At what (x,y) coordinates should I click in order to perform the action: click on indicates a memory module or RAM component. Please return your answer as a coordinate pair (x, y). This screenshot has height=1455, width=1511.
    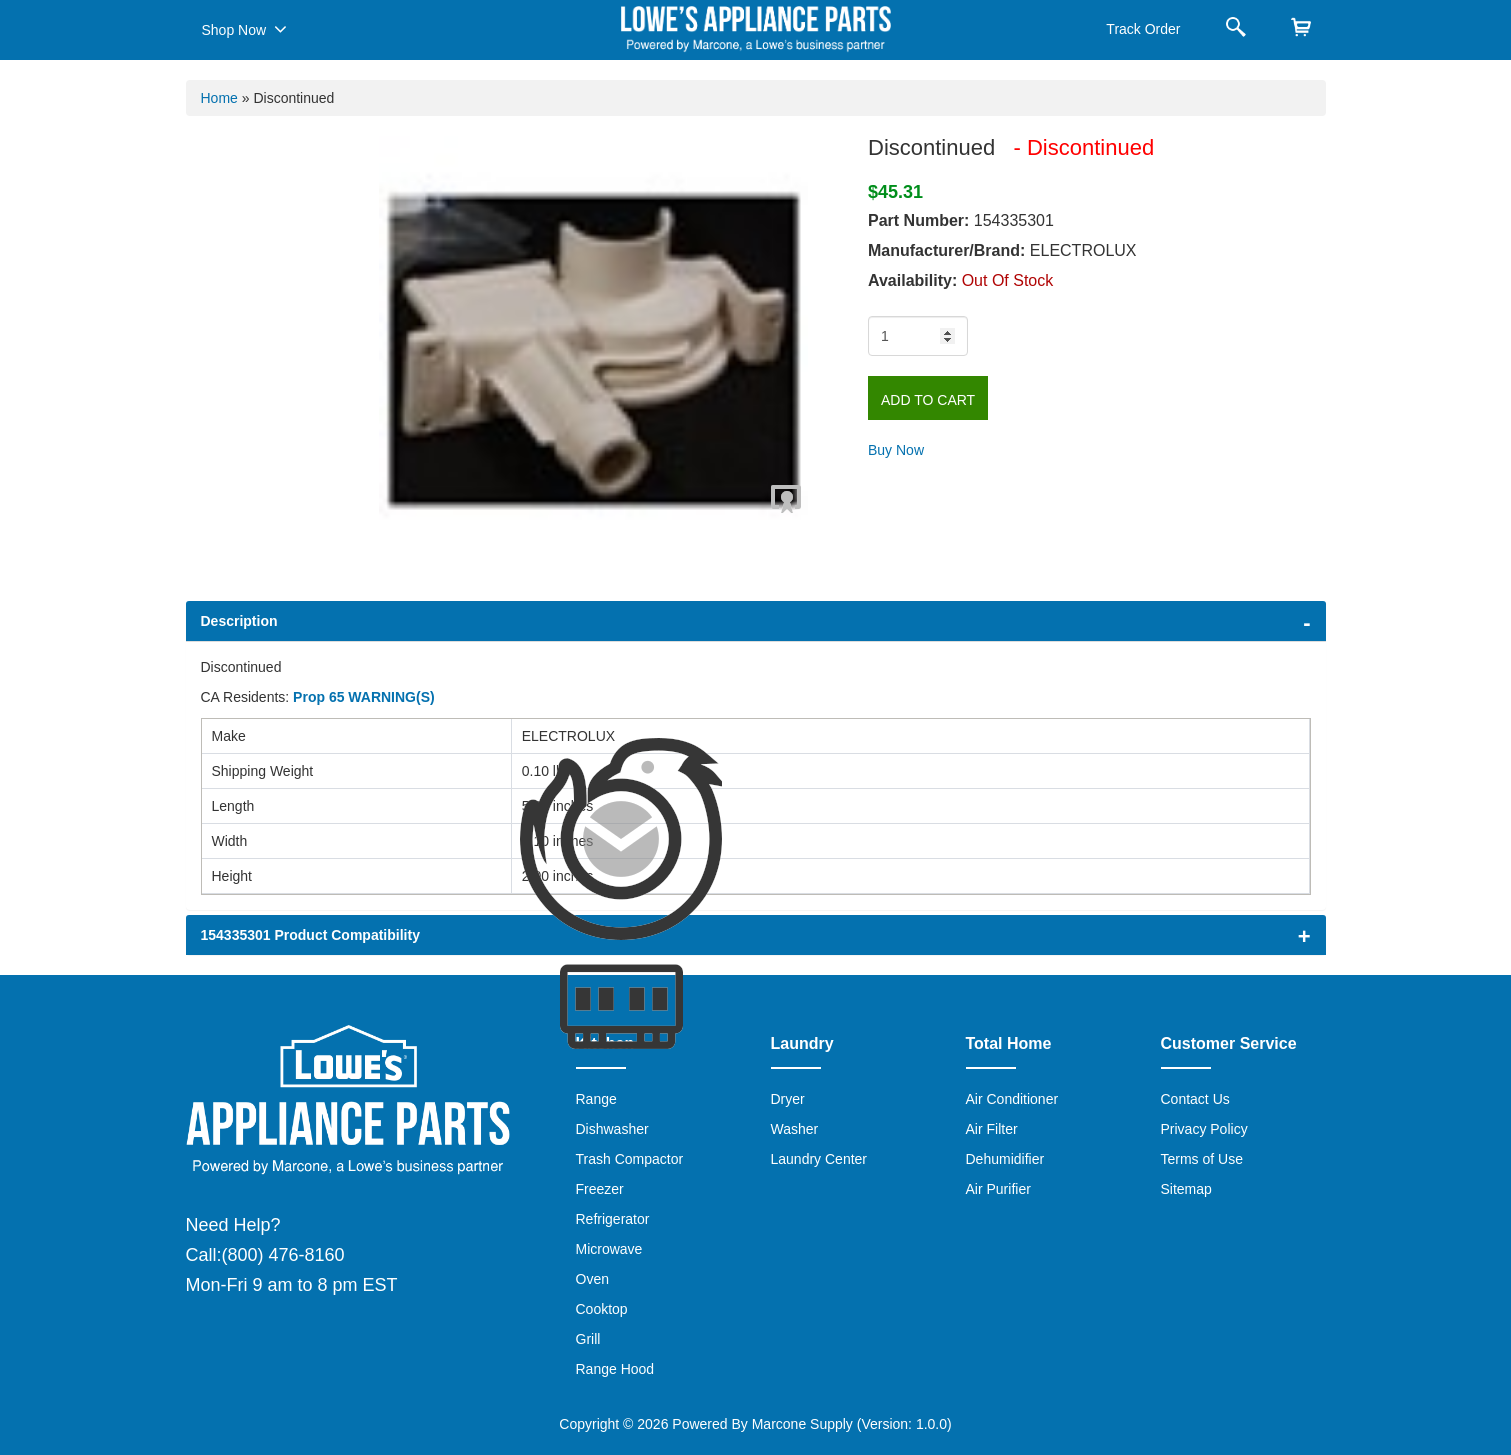
    Looking at the image, I should click on (621, 1010).